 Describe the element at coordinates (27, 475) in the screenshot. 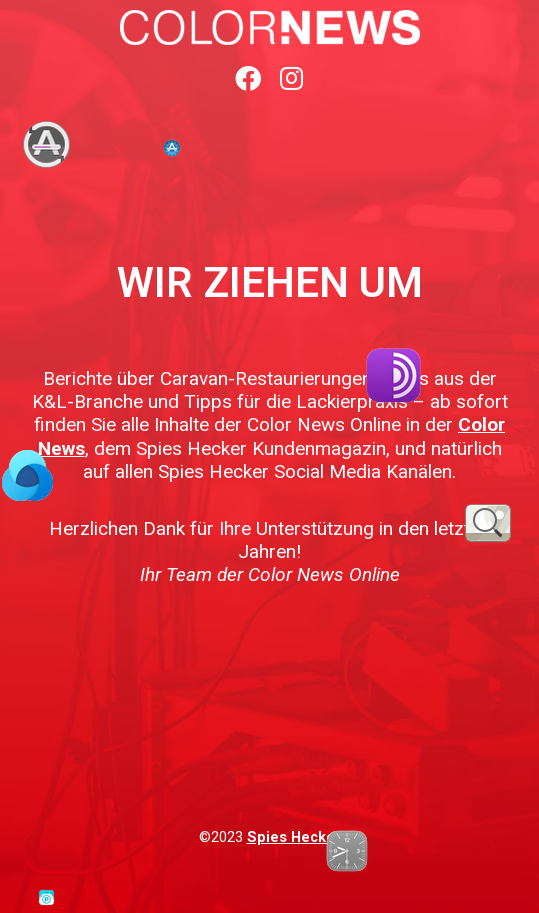

I see `open microsoft viva insights app` at that location.